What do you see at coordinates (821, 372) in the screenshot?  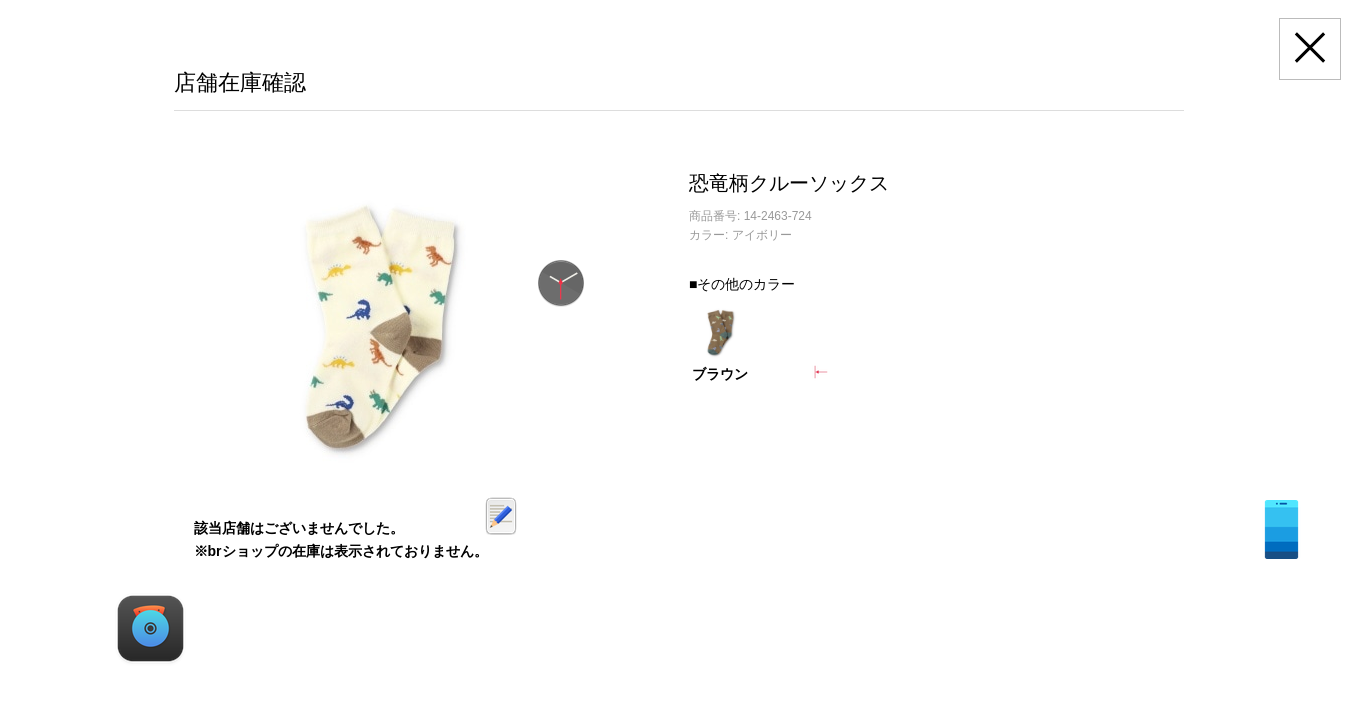 I see `go to the first item in a list or sequence` at bounding box center [821, 372].